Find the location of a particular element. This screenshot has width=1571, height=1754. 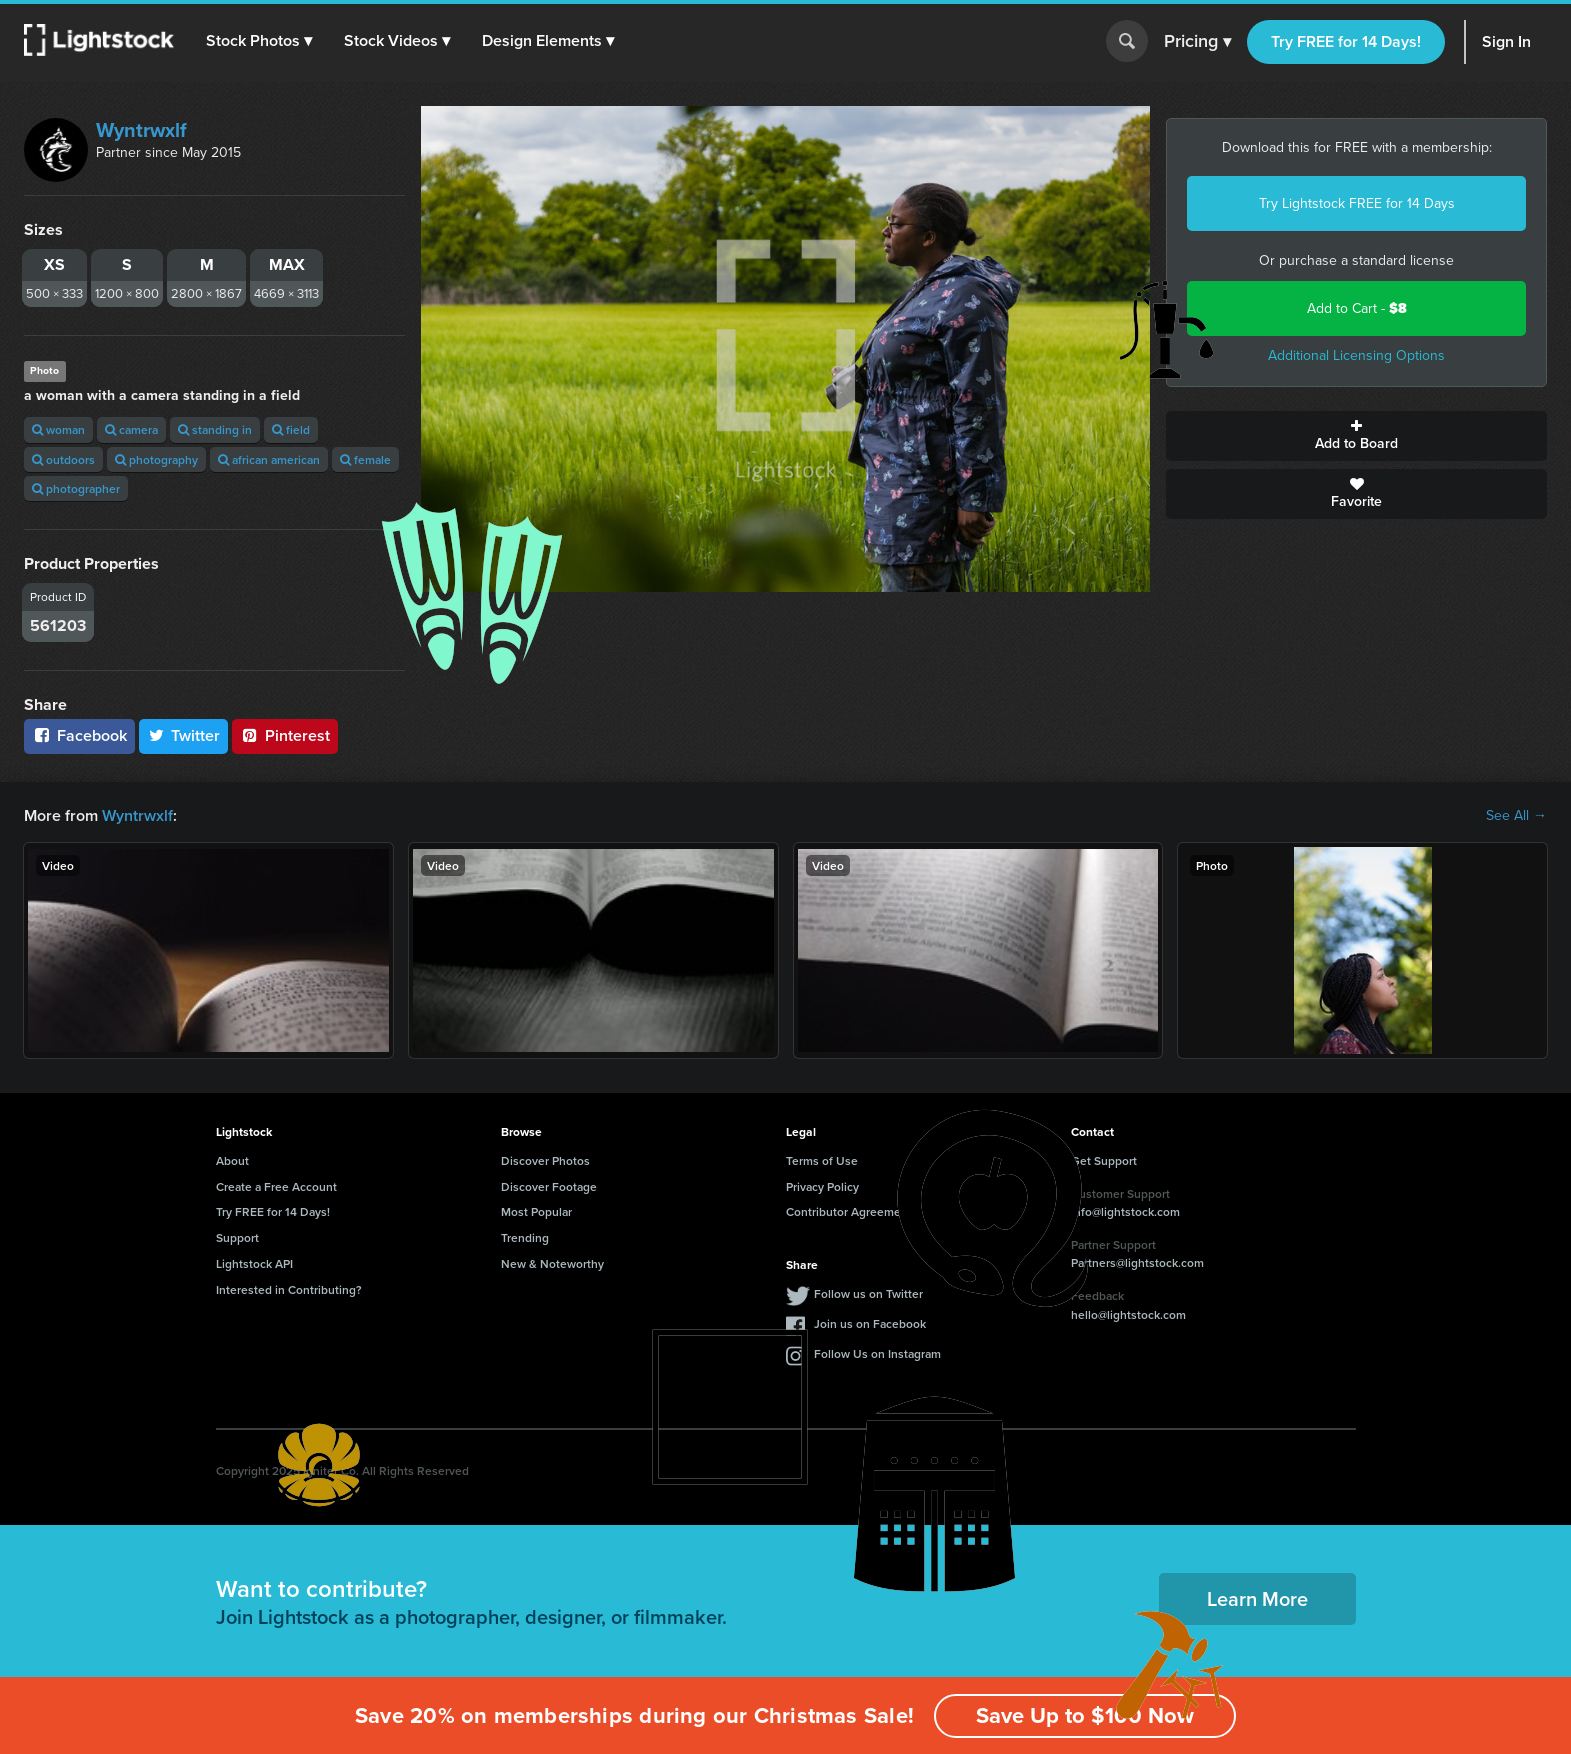

manual water pump tool or equipment is located at coordinates (1165, 329).